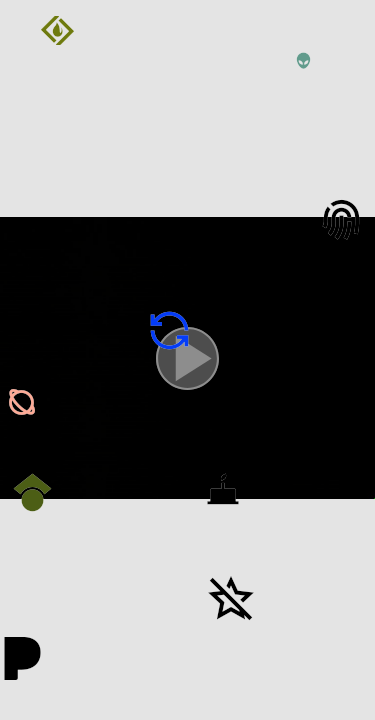 The height and width of the screenshot is (720, 375). What do you see at coordinates (57, 30) in the screenshot?
I see `visit sourceforge website` at bounding box center [57, 30].